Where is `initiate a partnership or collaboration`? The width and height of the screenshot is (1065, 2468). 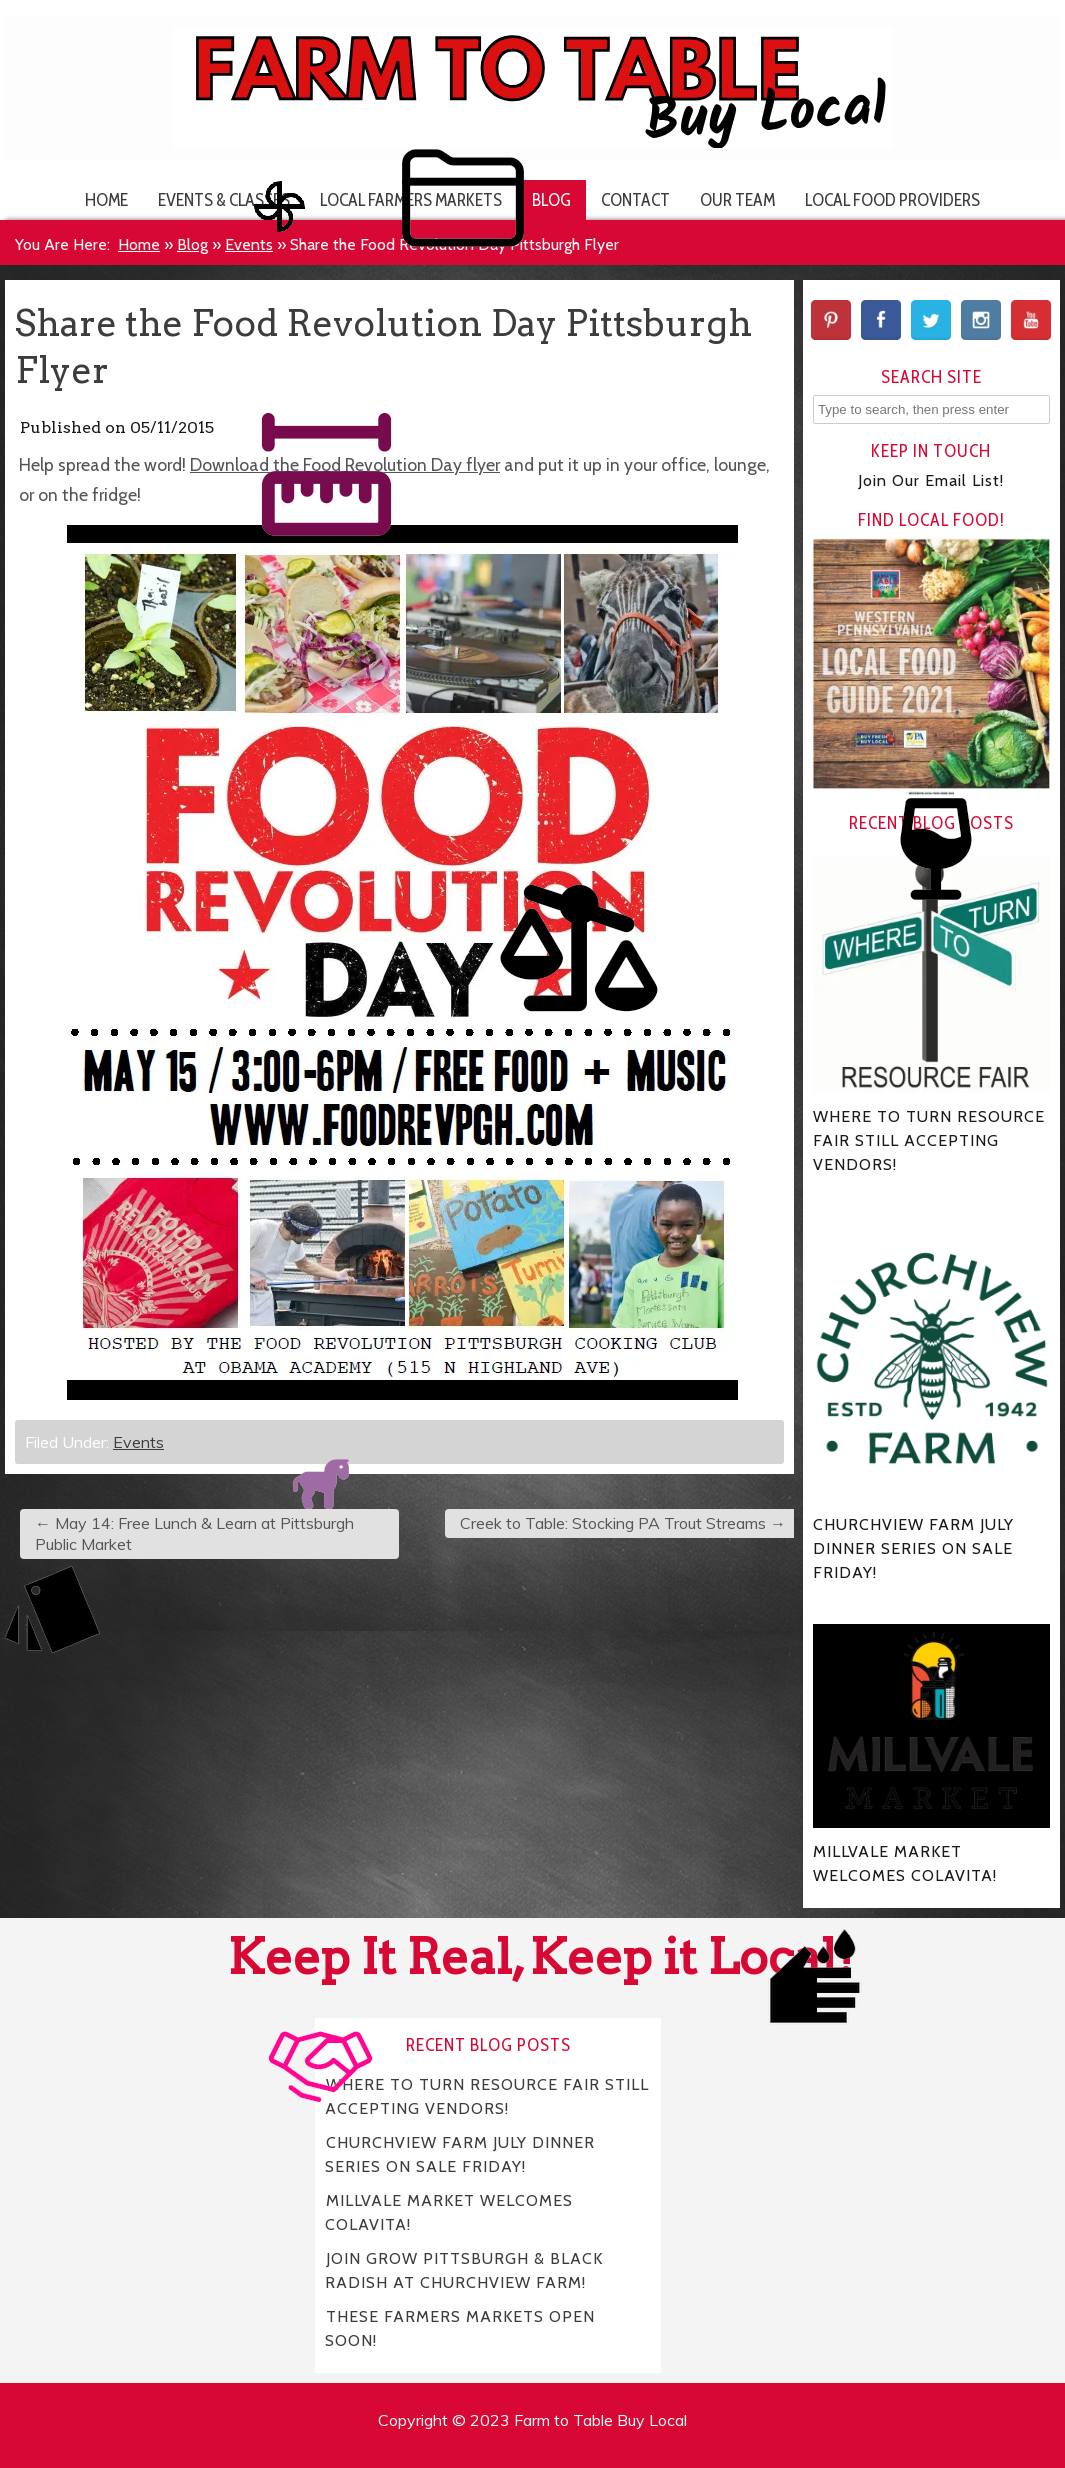
initiate a partnership or collaboration is located at coordinates (320, 2063).